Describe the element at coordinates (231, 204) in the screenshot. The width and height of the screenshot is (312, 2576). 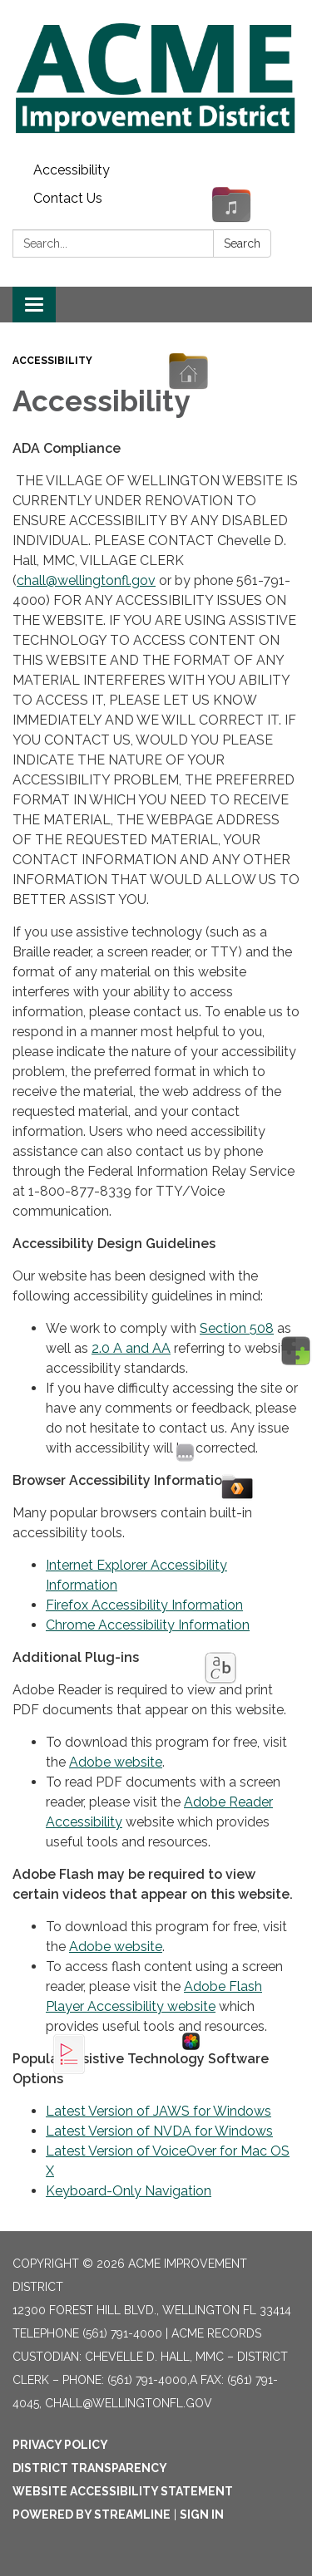
I see `open your music folder` at that location.